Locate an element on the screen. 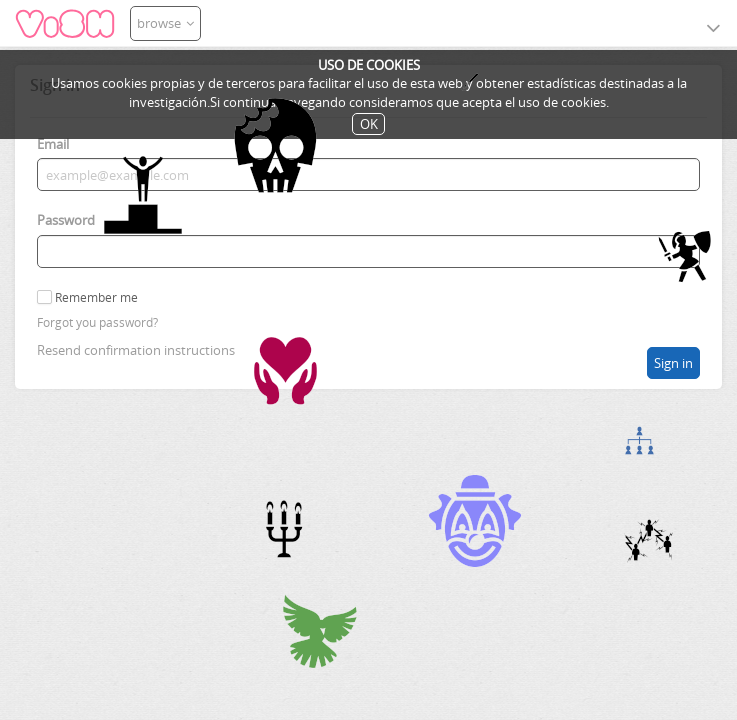 This screenshot has width=737, height=720. select clown or jester character is located at coordinates (475, 521).